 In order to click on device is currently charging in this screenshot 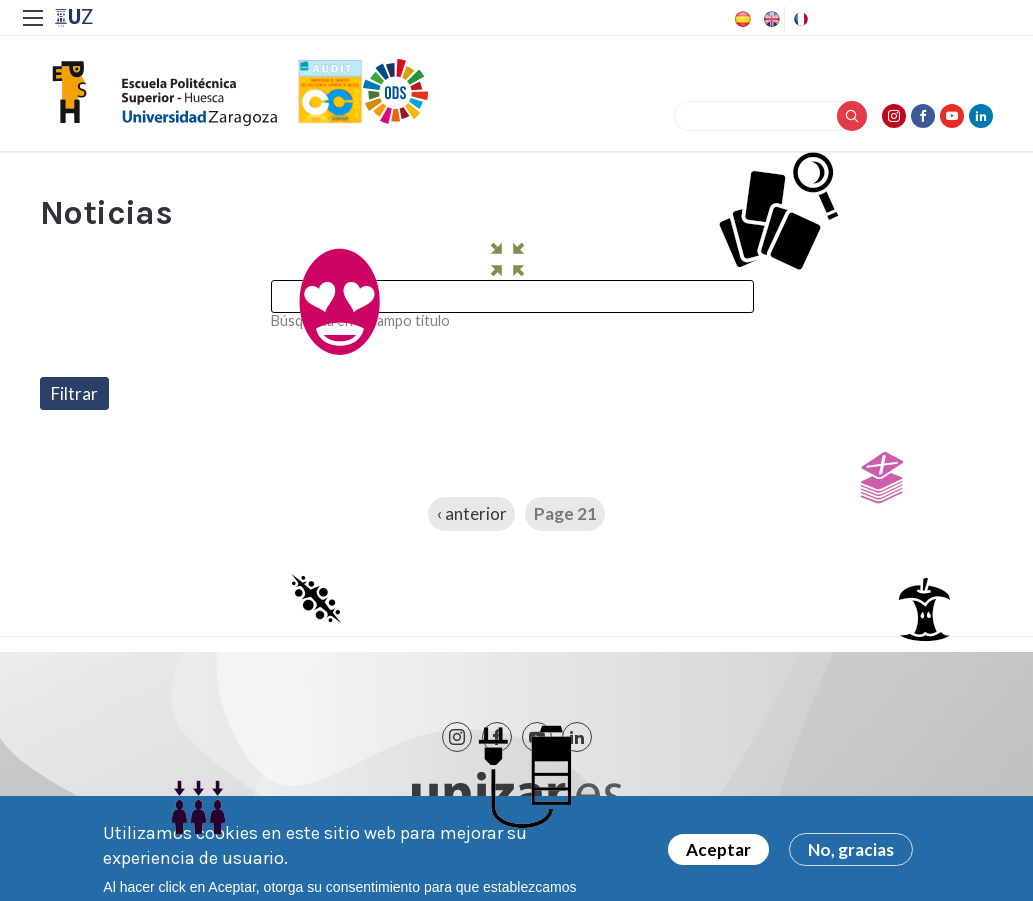, I will do `click(527, 778)`.